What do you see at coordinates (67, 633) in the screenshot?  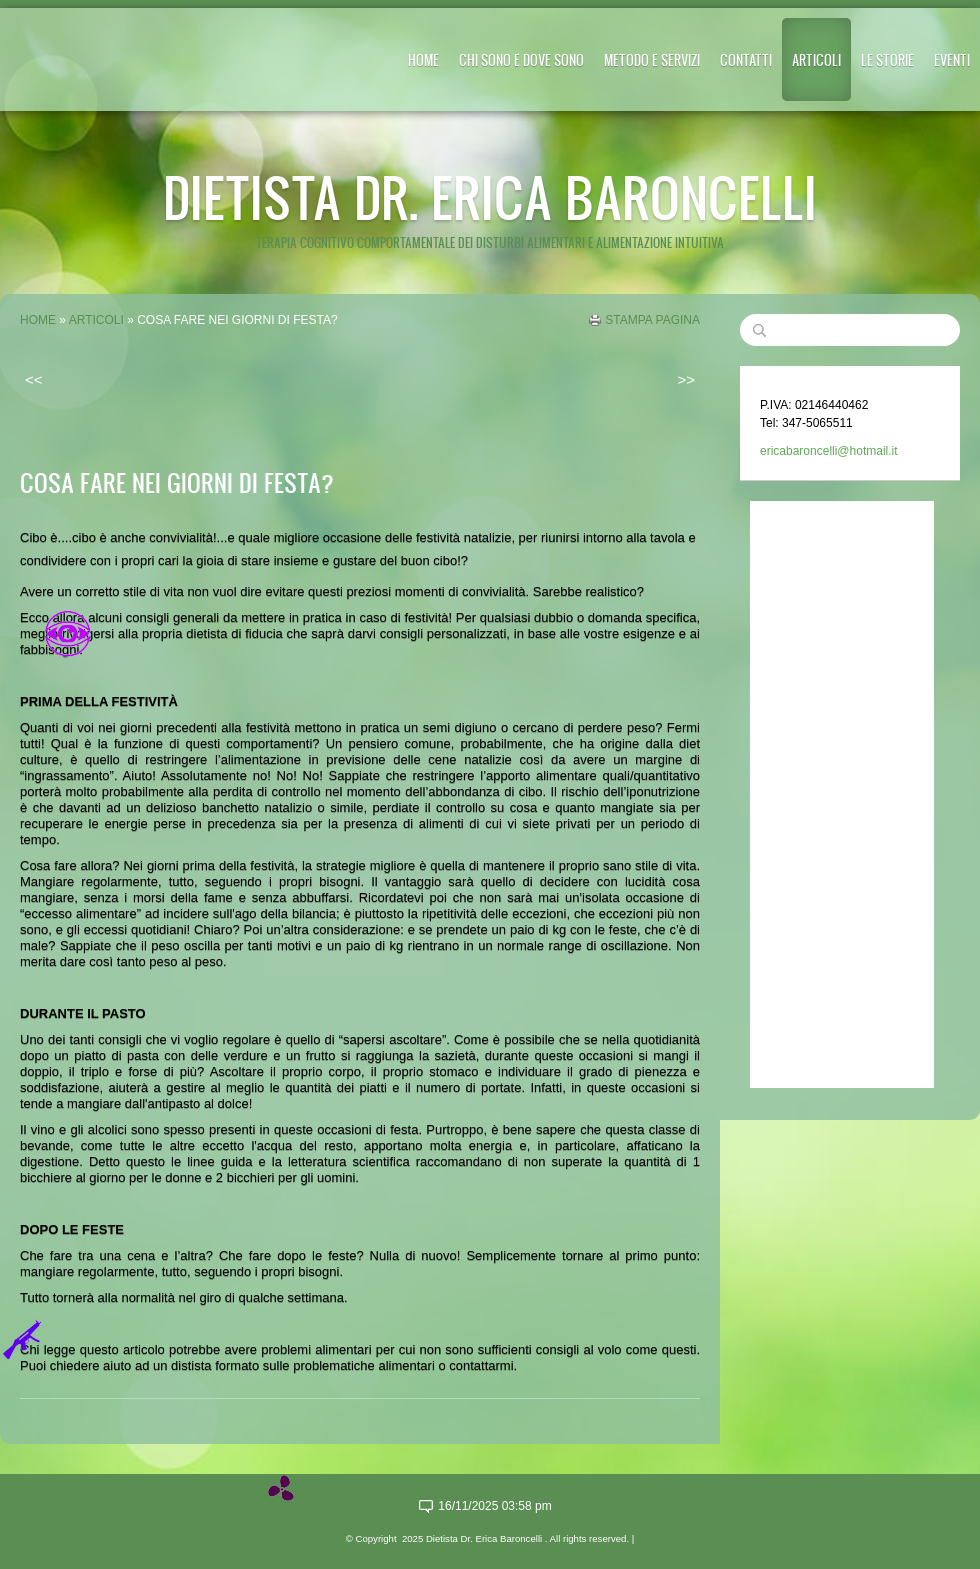 I see `toggle password visibility off` at bounding box center [67, 633].